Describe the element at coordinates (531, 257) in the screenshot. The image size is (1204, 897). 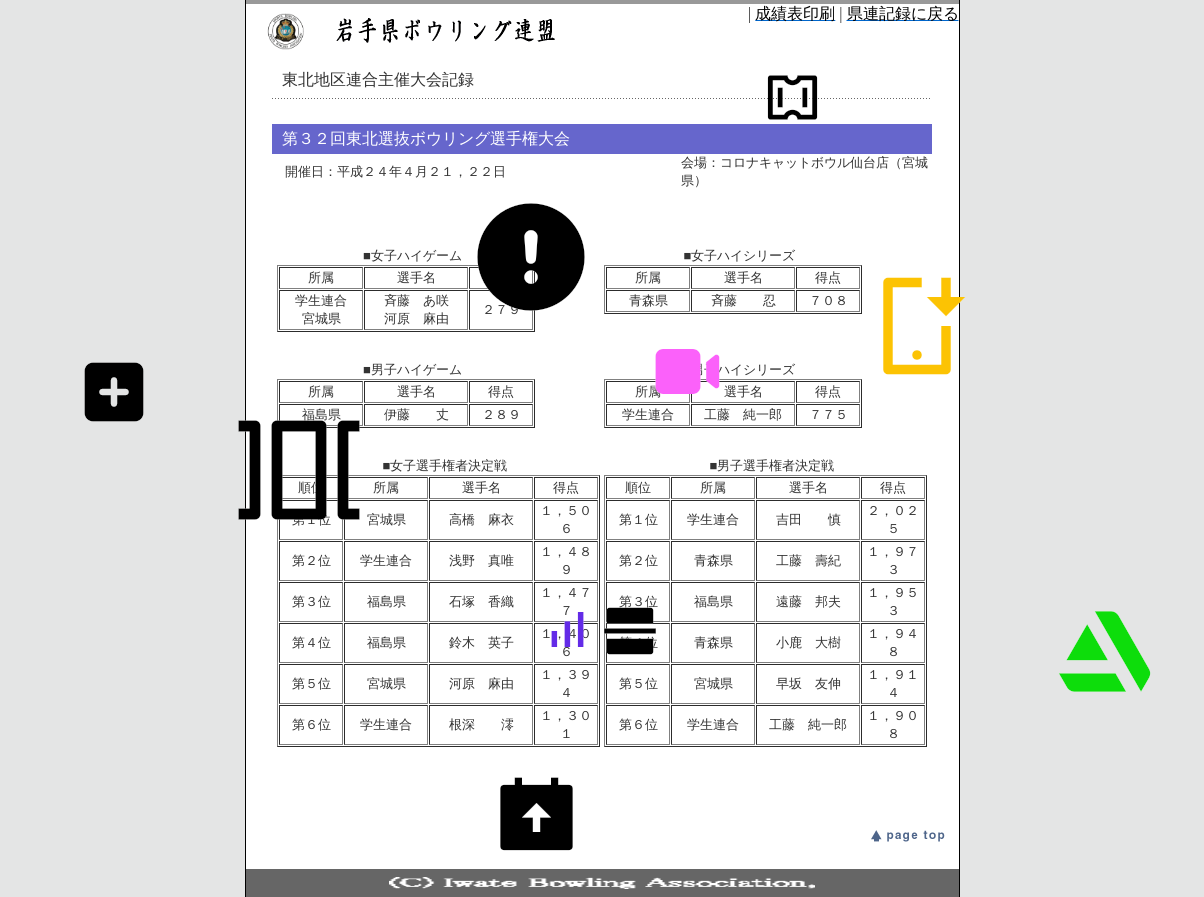
I see `indicates a warning or alert requiring attention` at that location.